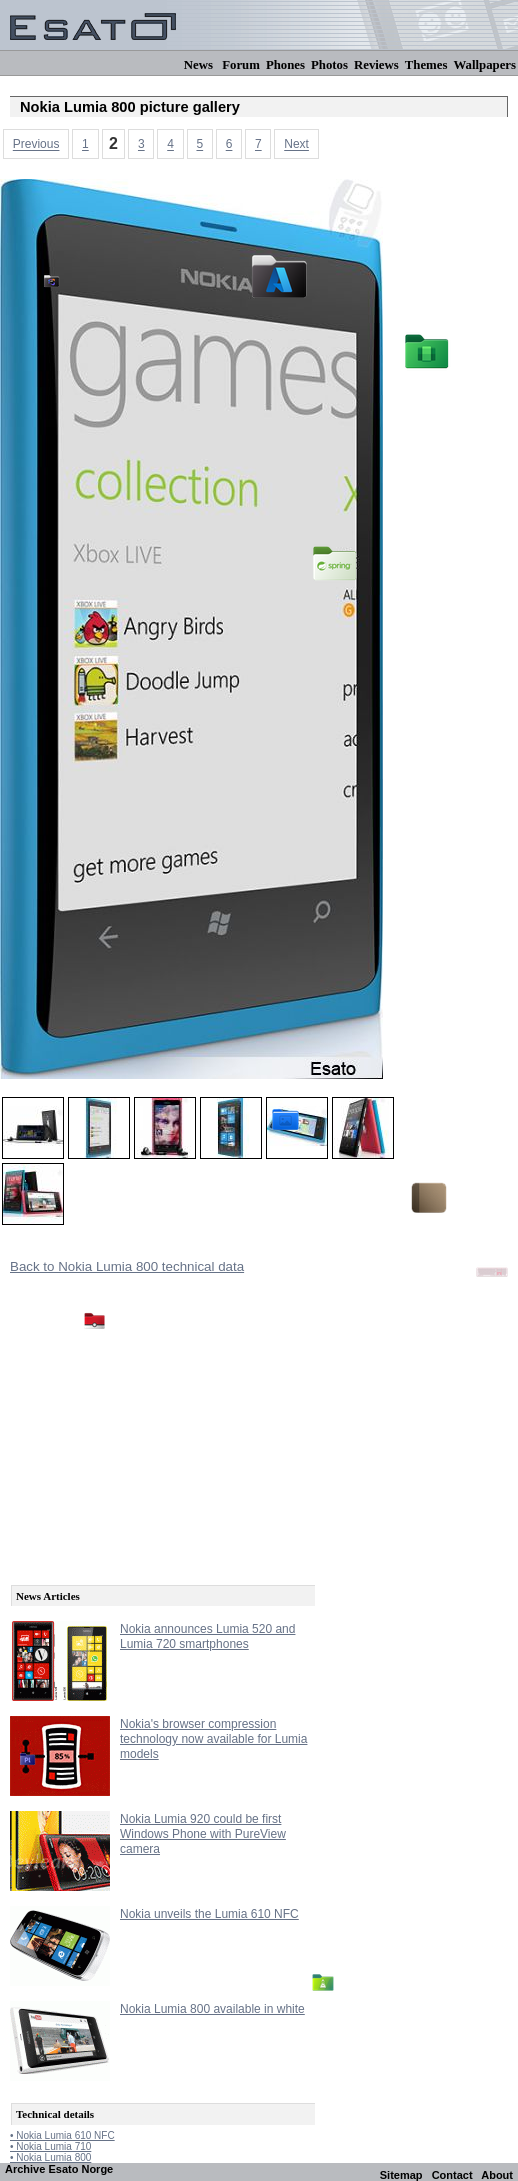 The width and height of the screenshot is (518, 2181). Describe the element at coordinates (334, 564) in the screenshot. I see `open folder containing Spring framework project files` at that location.